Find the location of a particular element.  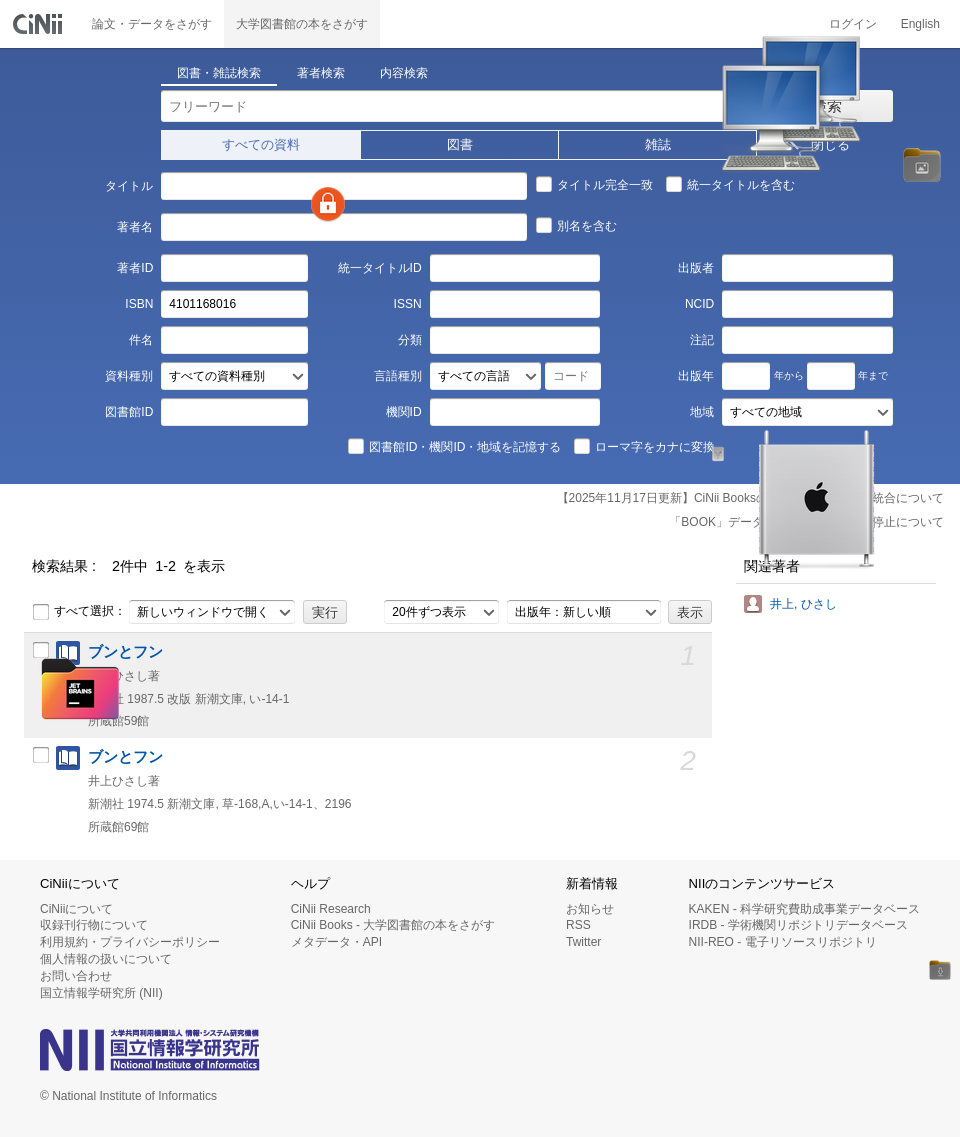

lock your screen is located at coordinates (328, 204).